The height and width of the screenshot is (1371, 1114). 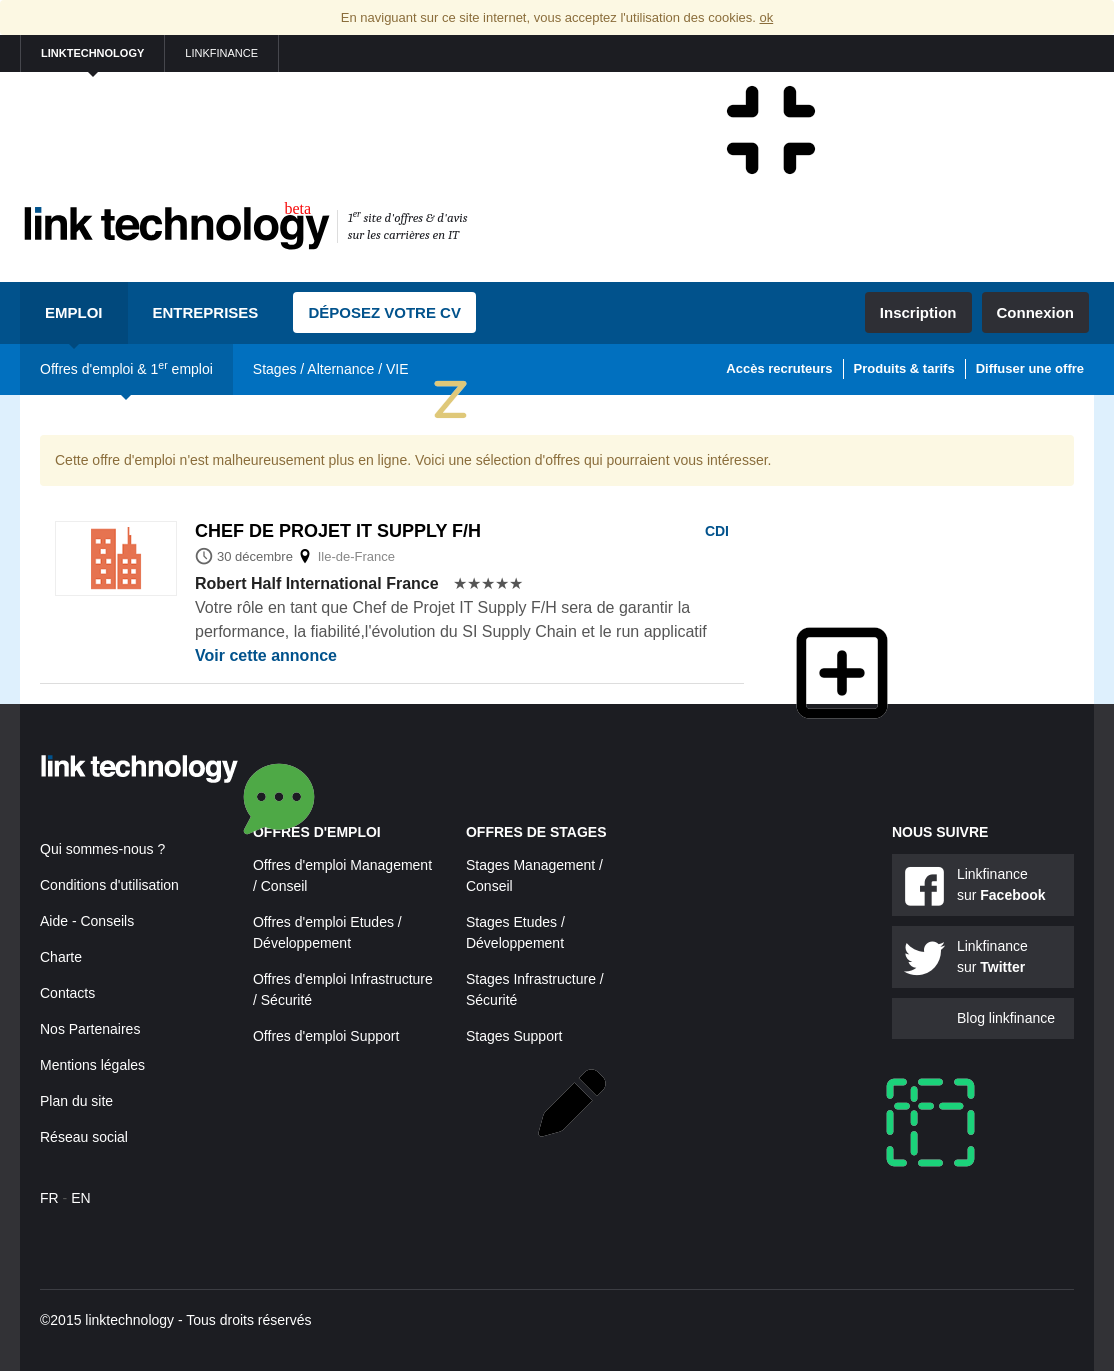 I want to click on indicates items starting with the letter Z in an alphabetical list, so click(x=450, y=399).